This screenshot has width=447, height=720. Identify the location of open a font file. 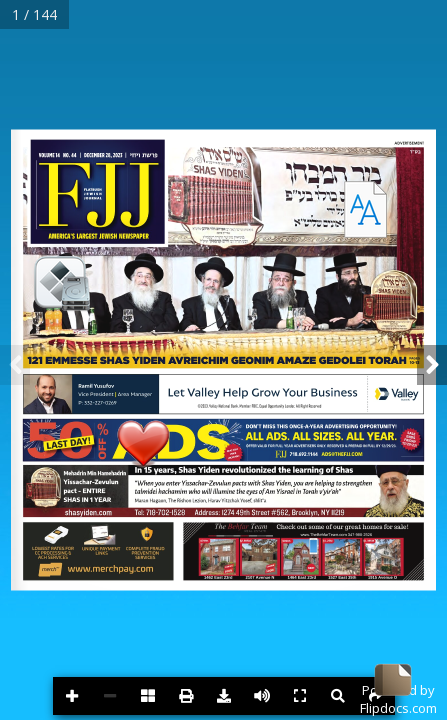
(365, 209).